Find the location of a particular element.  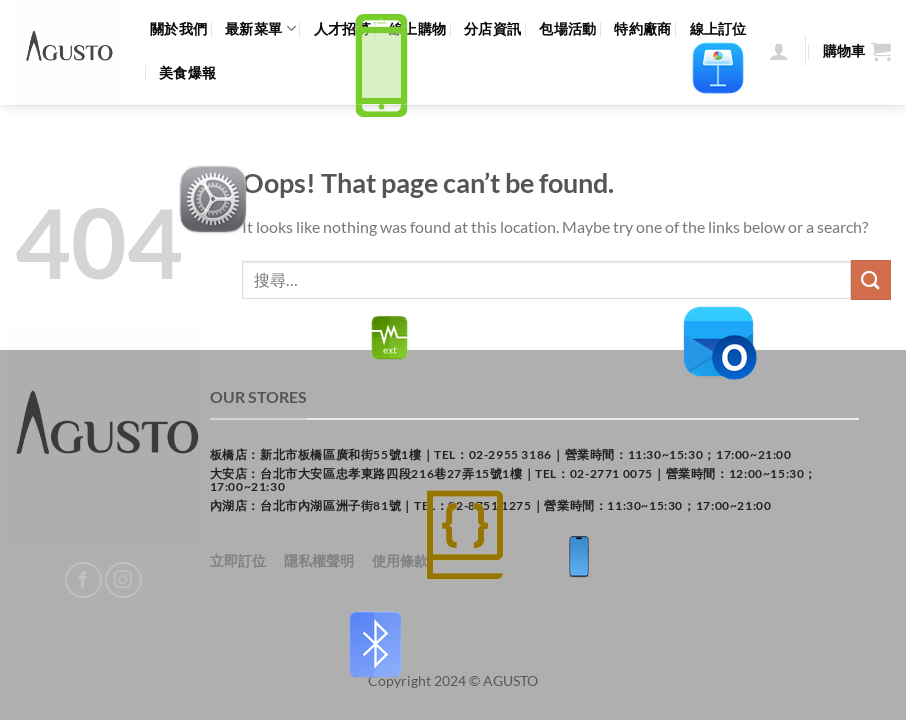

open developer documentation is located at coordinates (465, 535).